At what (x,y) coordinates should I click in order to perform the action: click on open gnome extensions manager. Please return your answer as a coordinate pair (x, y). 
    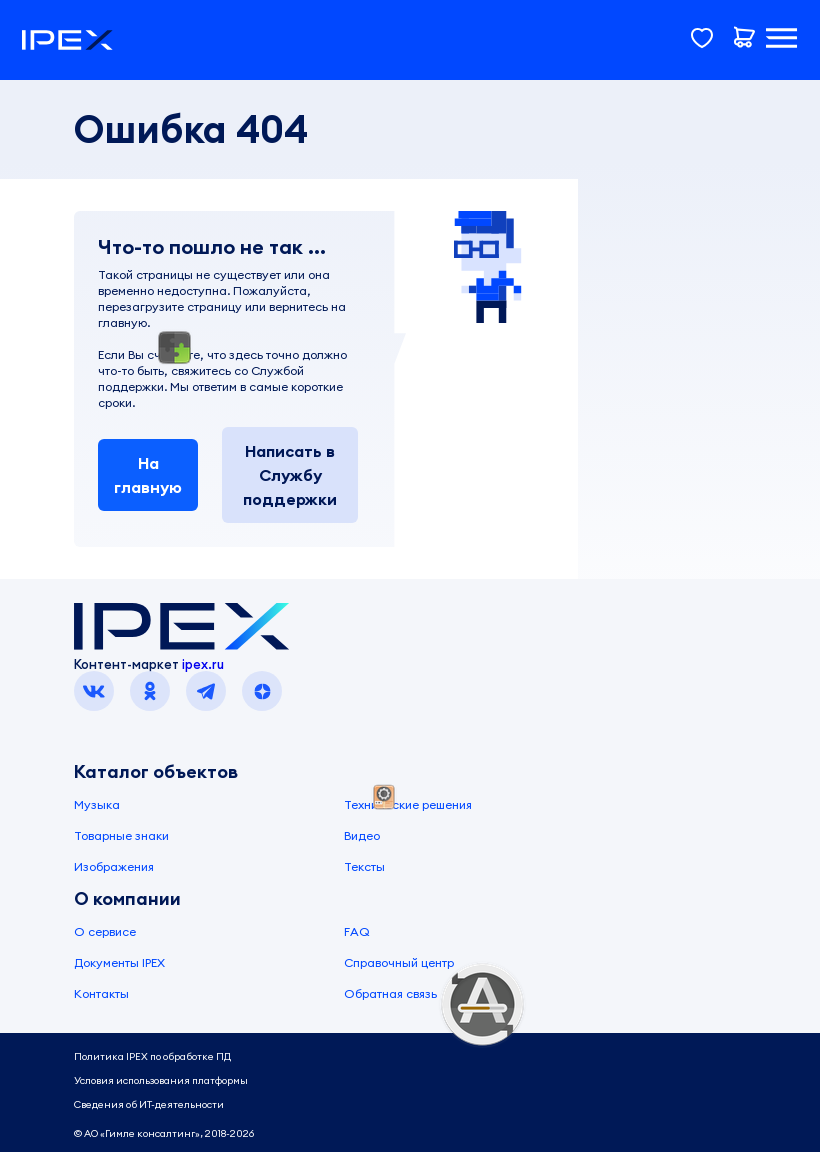
    Looking at the image, I should click on (174, 347).